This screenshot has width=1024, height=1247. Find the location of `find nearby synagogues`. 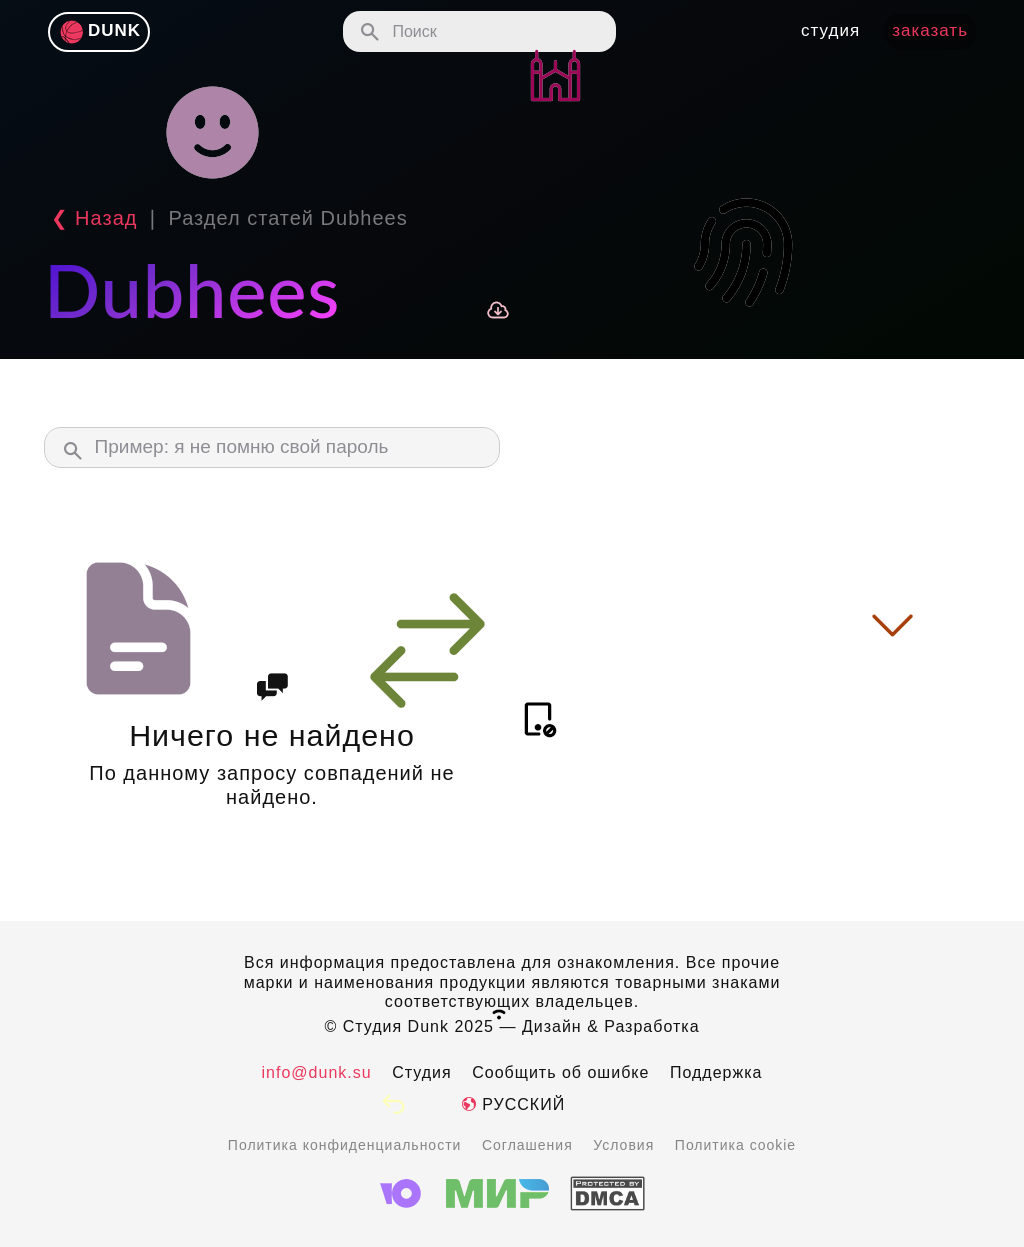

find nearby synagogues is located at coordinates (555, 76).